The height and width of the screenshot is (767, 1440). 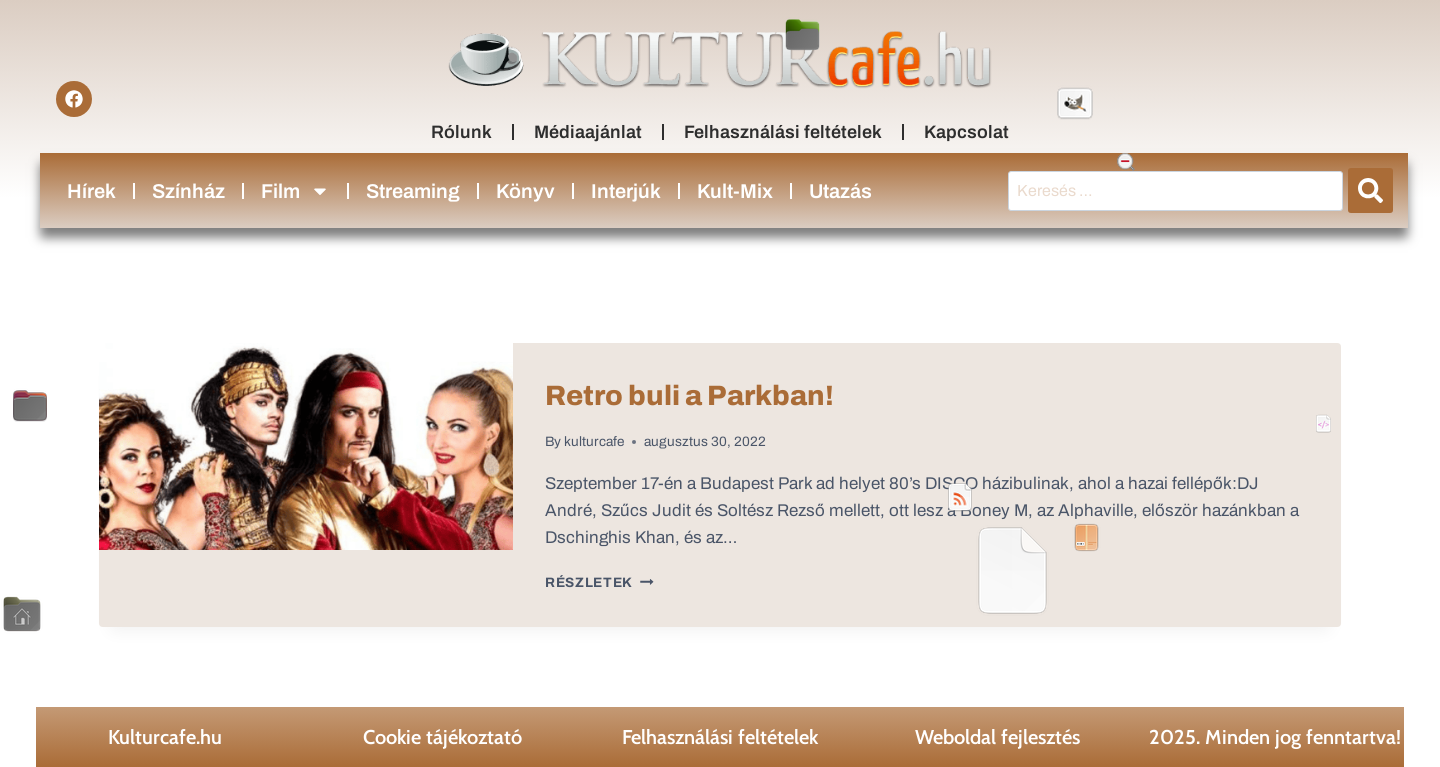 What do you see at coordinates (1323, 423) in the screenshot?
I see `an XML document file` at bounding box center [1323, 423].